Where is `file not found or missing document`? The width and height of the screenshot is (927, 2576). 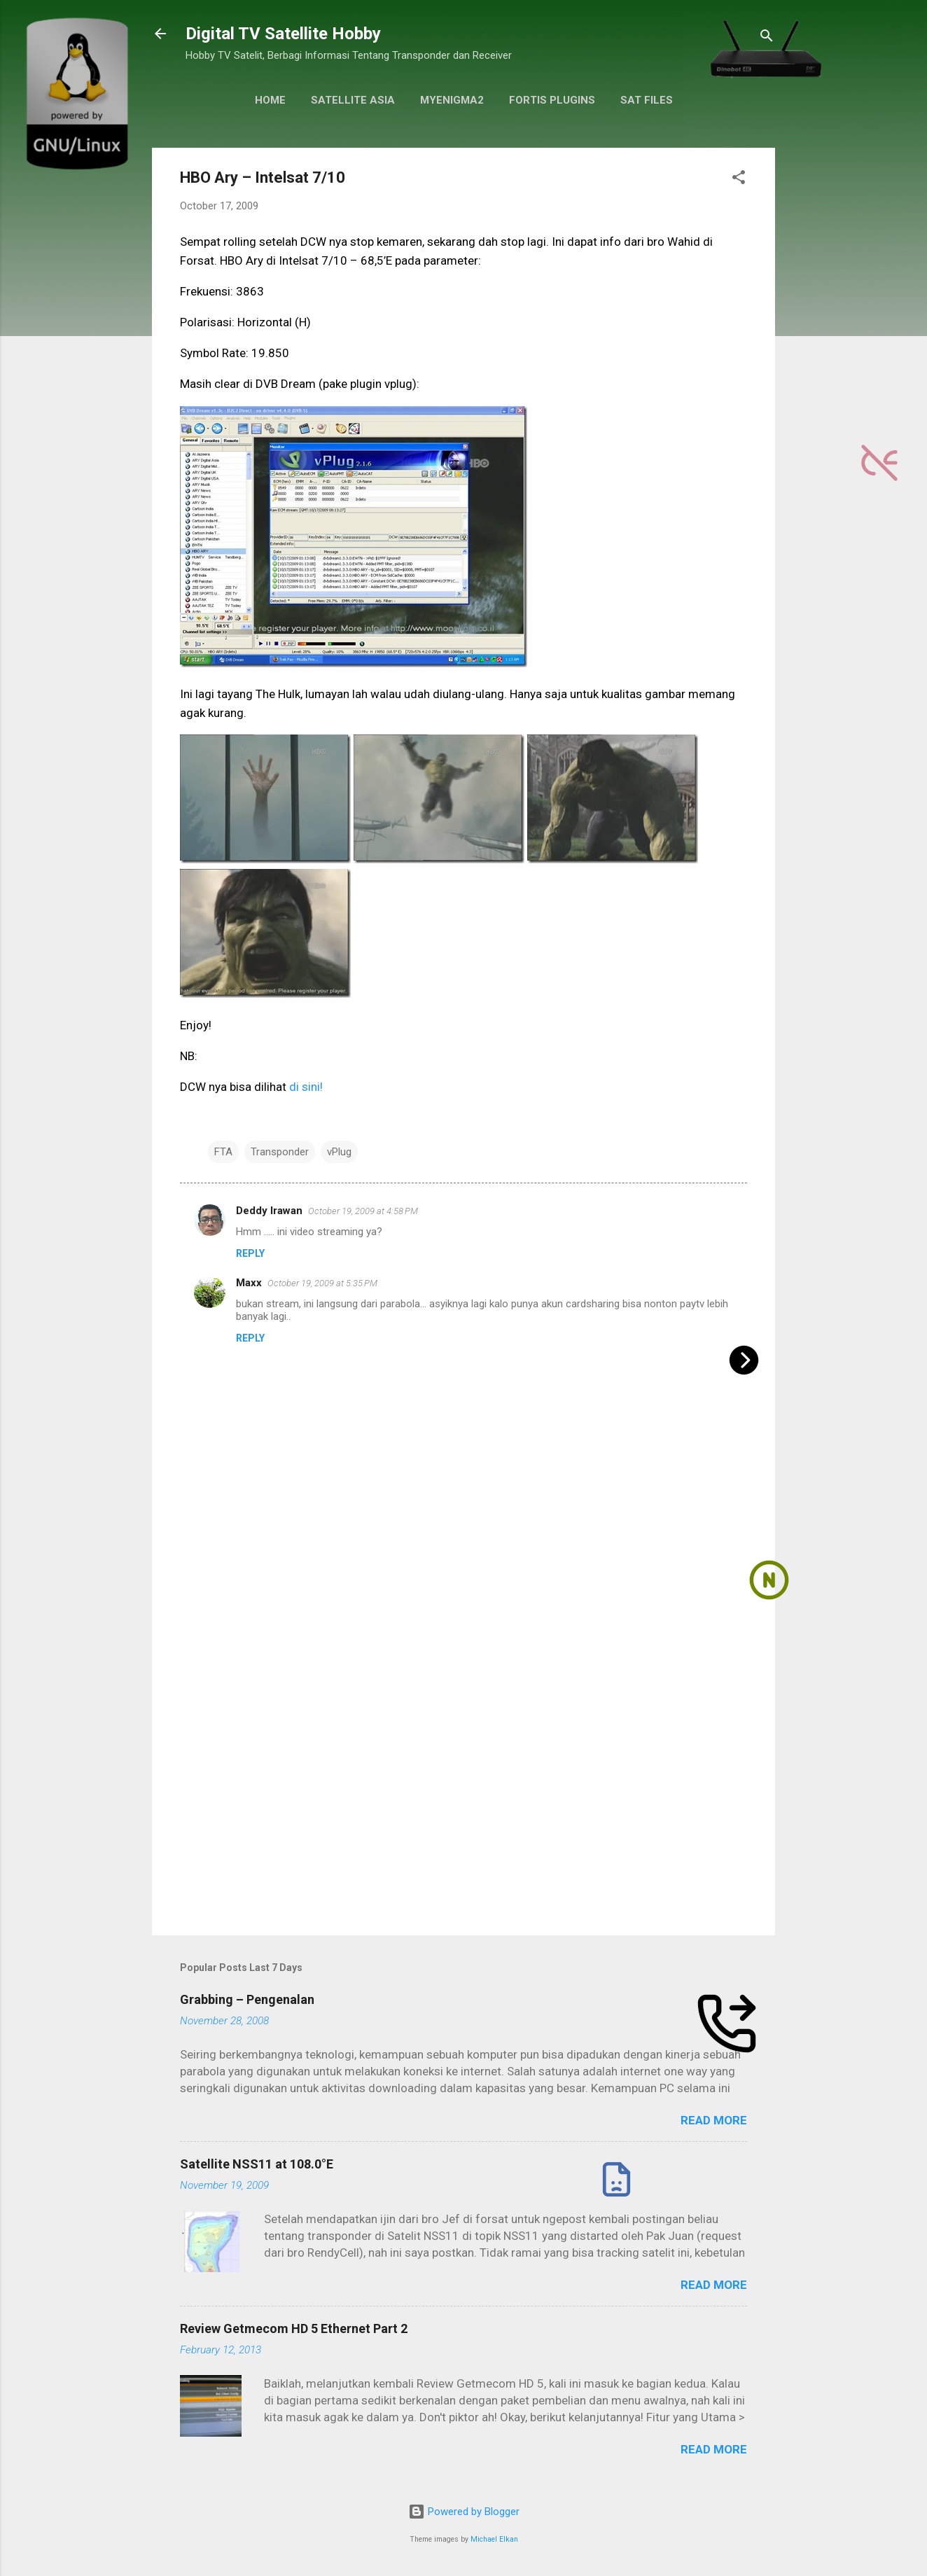
file not found or missing document is located at coordinates (616, 2179).